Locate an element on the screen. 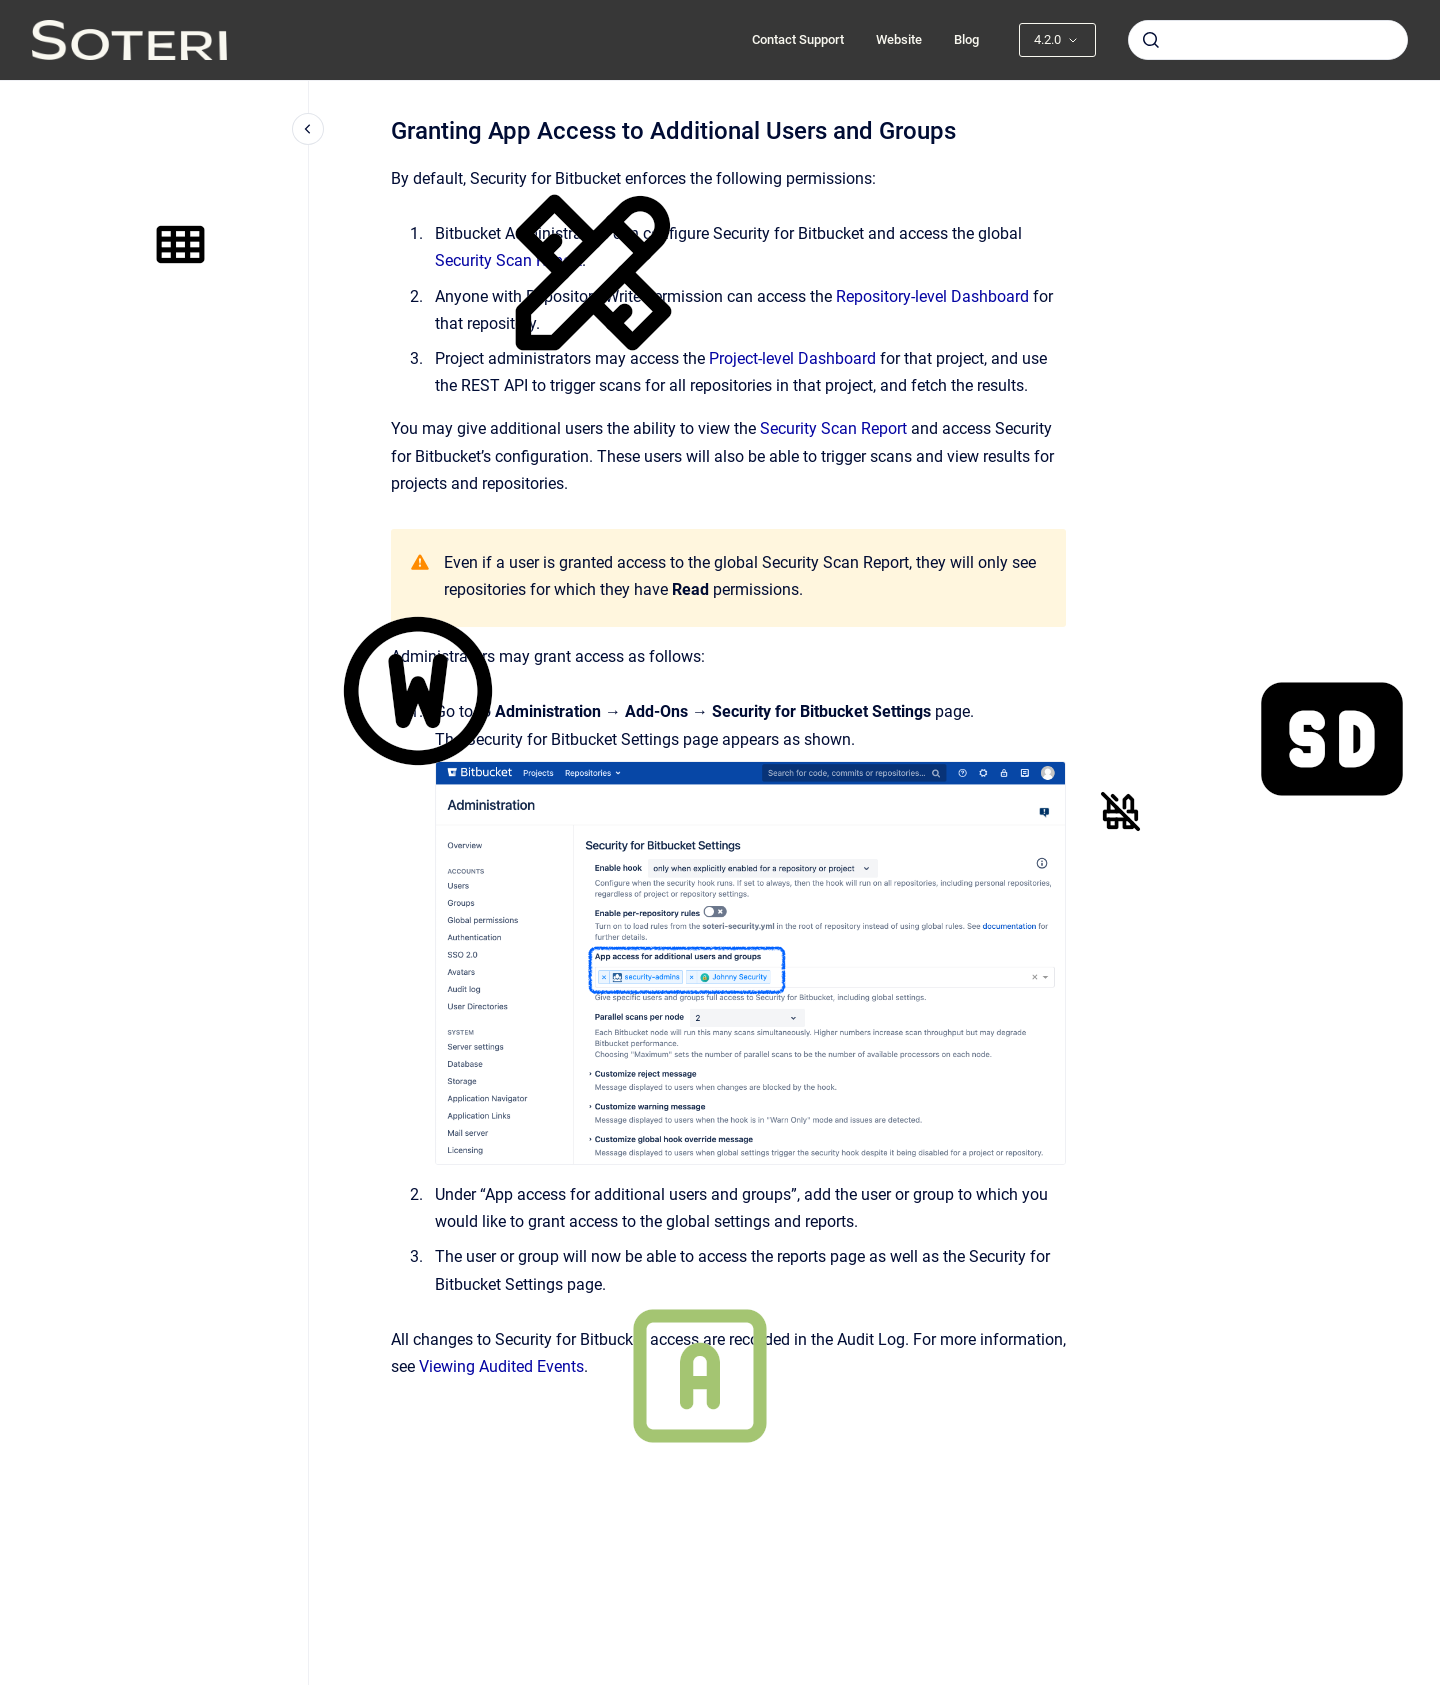 The width and height of the screenshot is (1440, 1685). access settings or configuration options is located at coordinates (593, 272).